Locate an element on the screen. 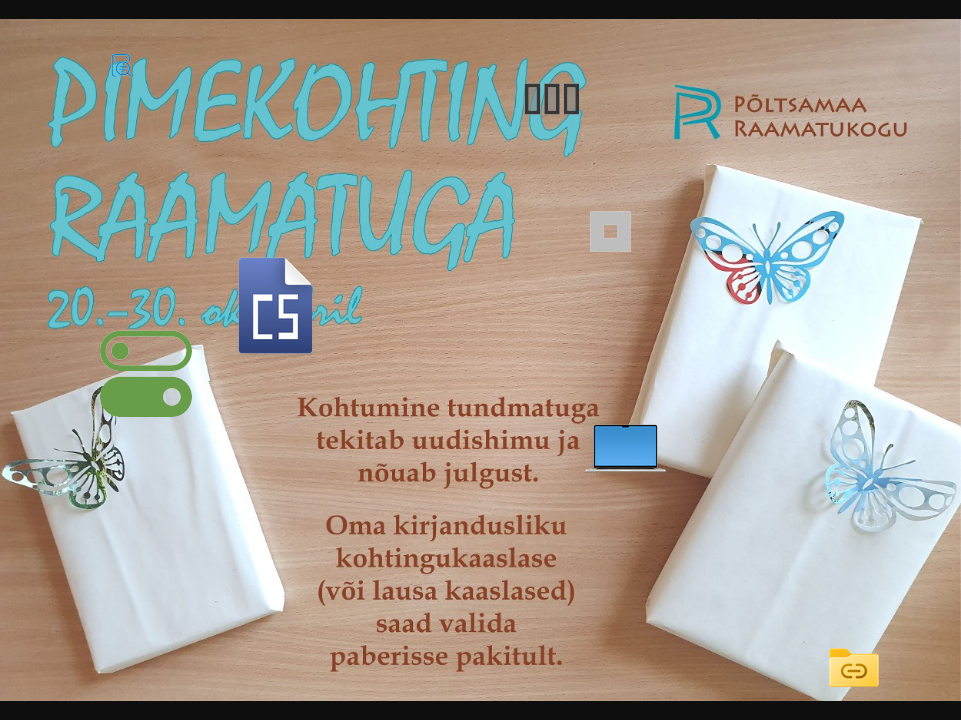  open folder containing saved links or shortcuts is located at coordinates (854, 669).